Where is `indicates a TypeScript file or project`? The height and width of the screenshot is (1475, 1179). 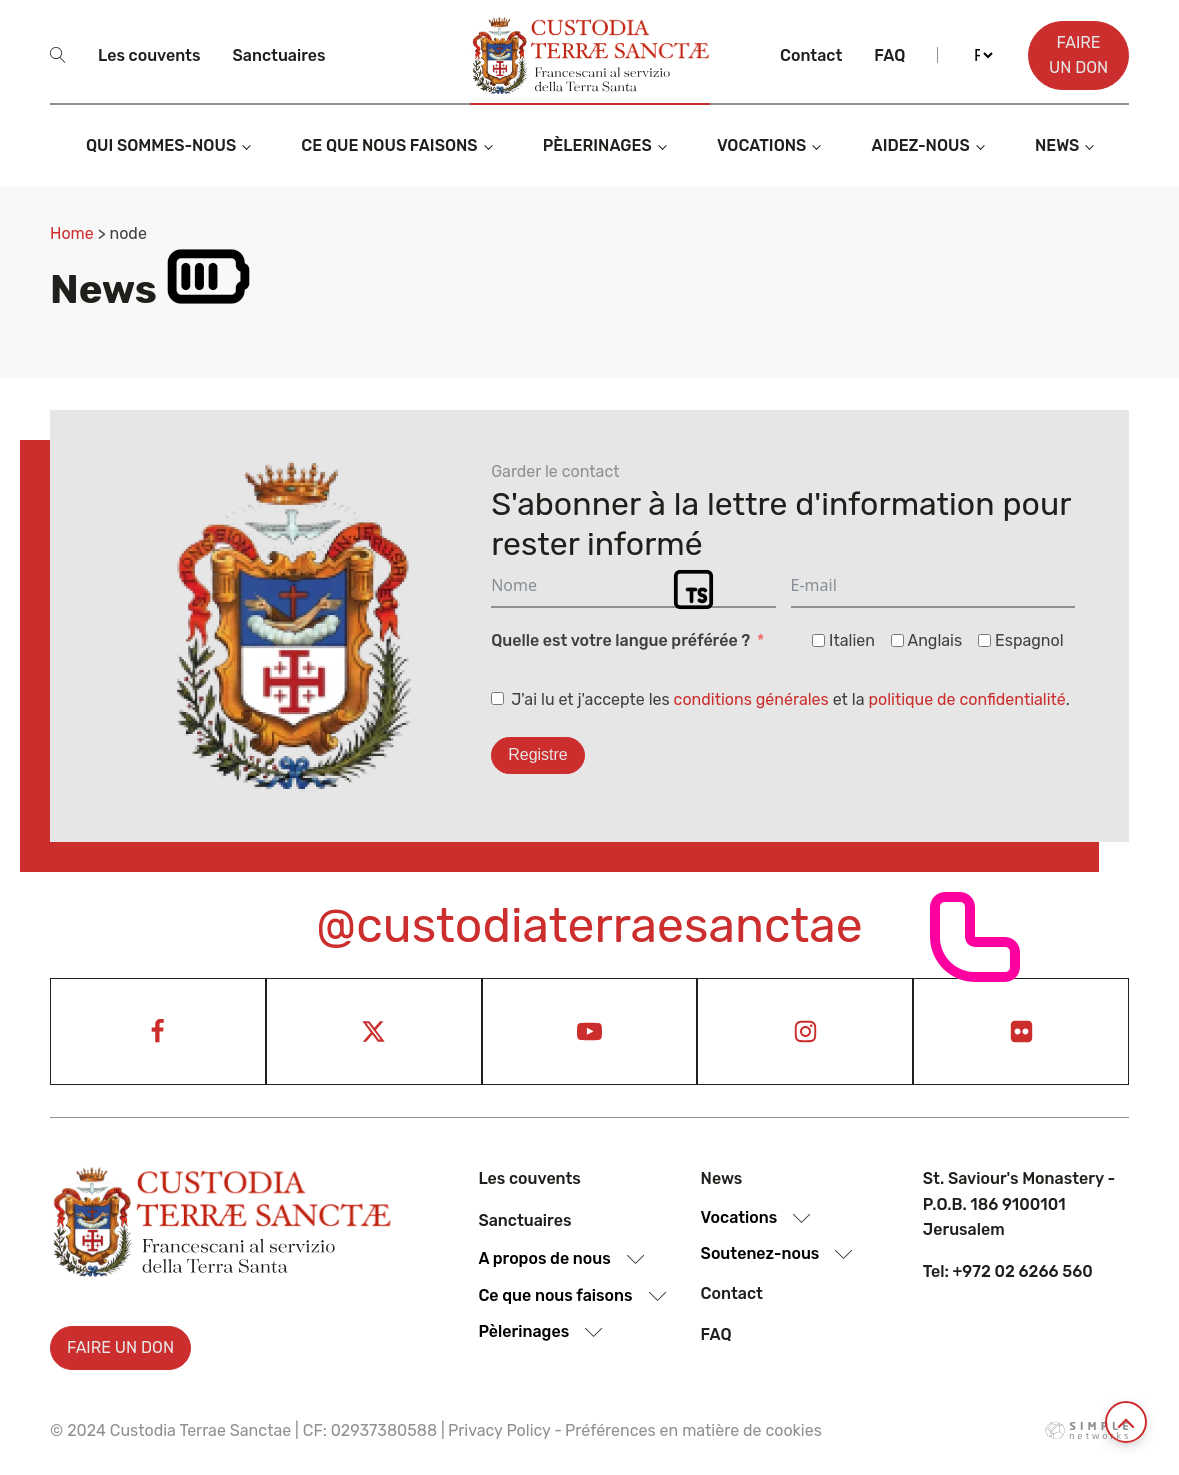 indicates a TypeScript file or project is located at coordinates (693, 589).